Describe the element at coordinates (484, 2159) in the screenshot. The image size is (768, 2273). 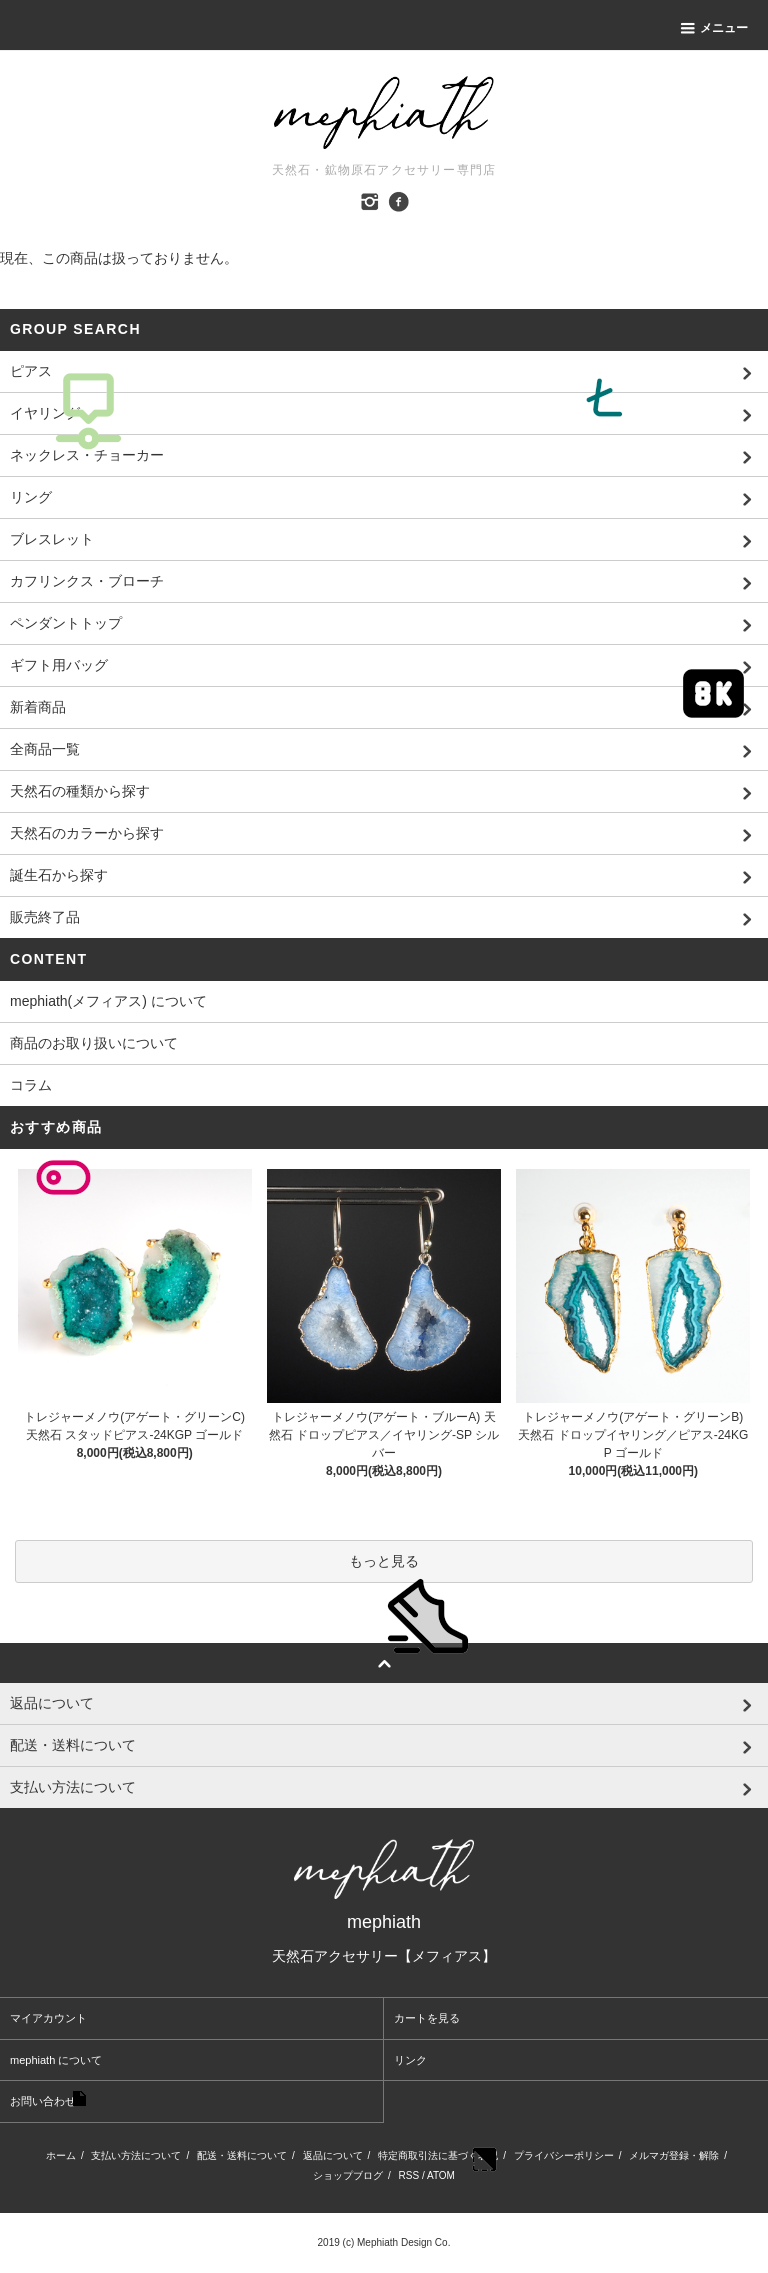
I see `invert current selection` at that location.